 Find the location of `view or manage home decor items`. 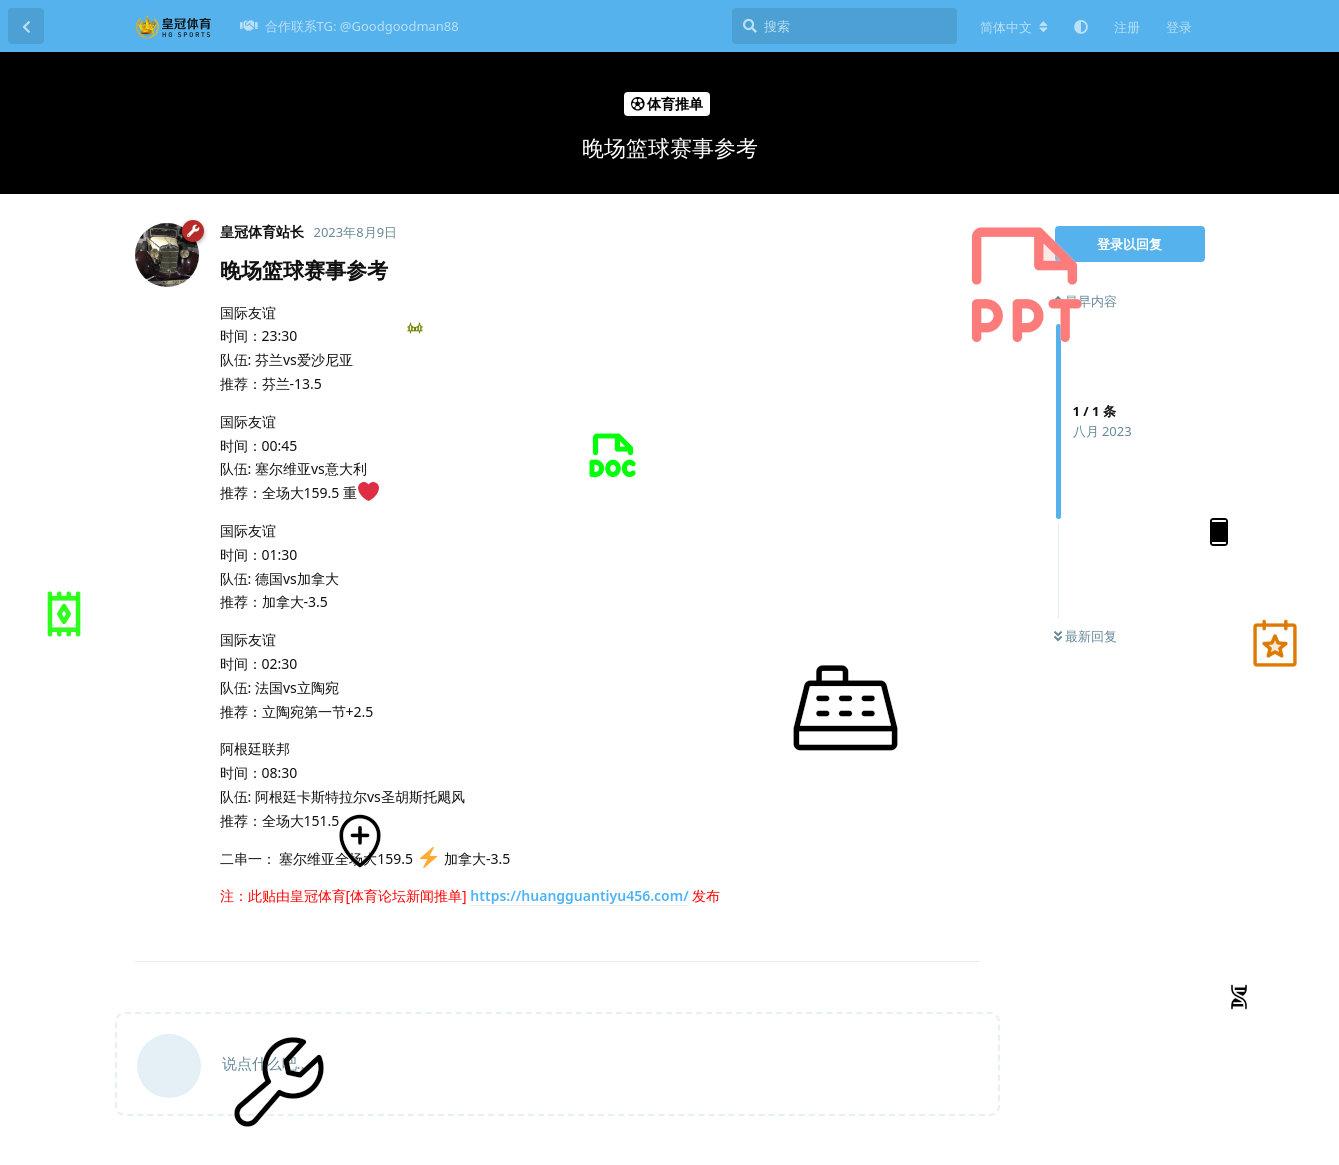

view or manage home decor items is located at coordinates (64, 614).